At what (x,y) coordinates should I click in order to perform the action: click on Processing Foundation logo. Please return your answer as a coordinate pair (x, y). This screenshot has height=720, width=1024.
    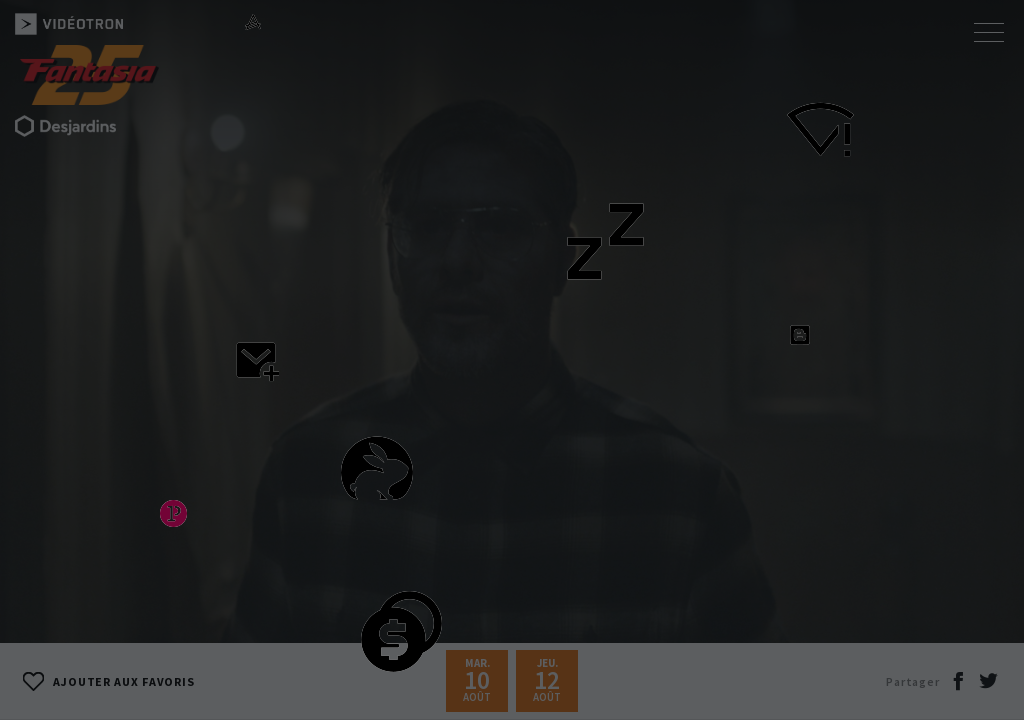
    Looking at the image, I should click on (173, 513).